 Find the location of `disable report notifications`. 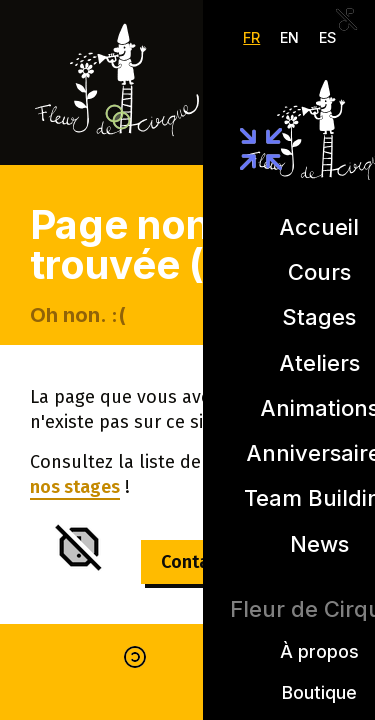

disable report notifications is located at coordinates (79, 547).